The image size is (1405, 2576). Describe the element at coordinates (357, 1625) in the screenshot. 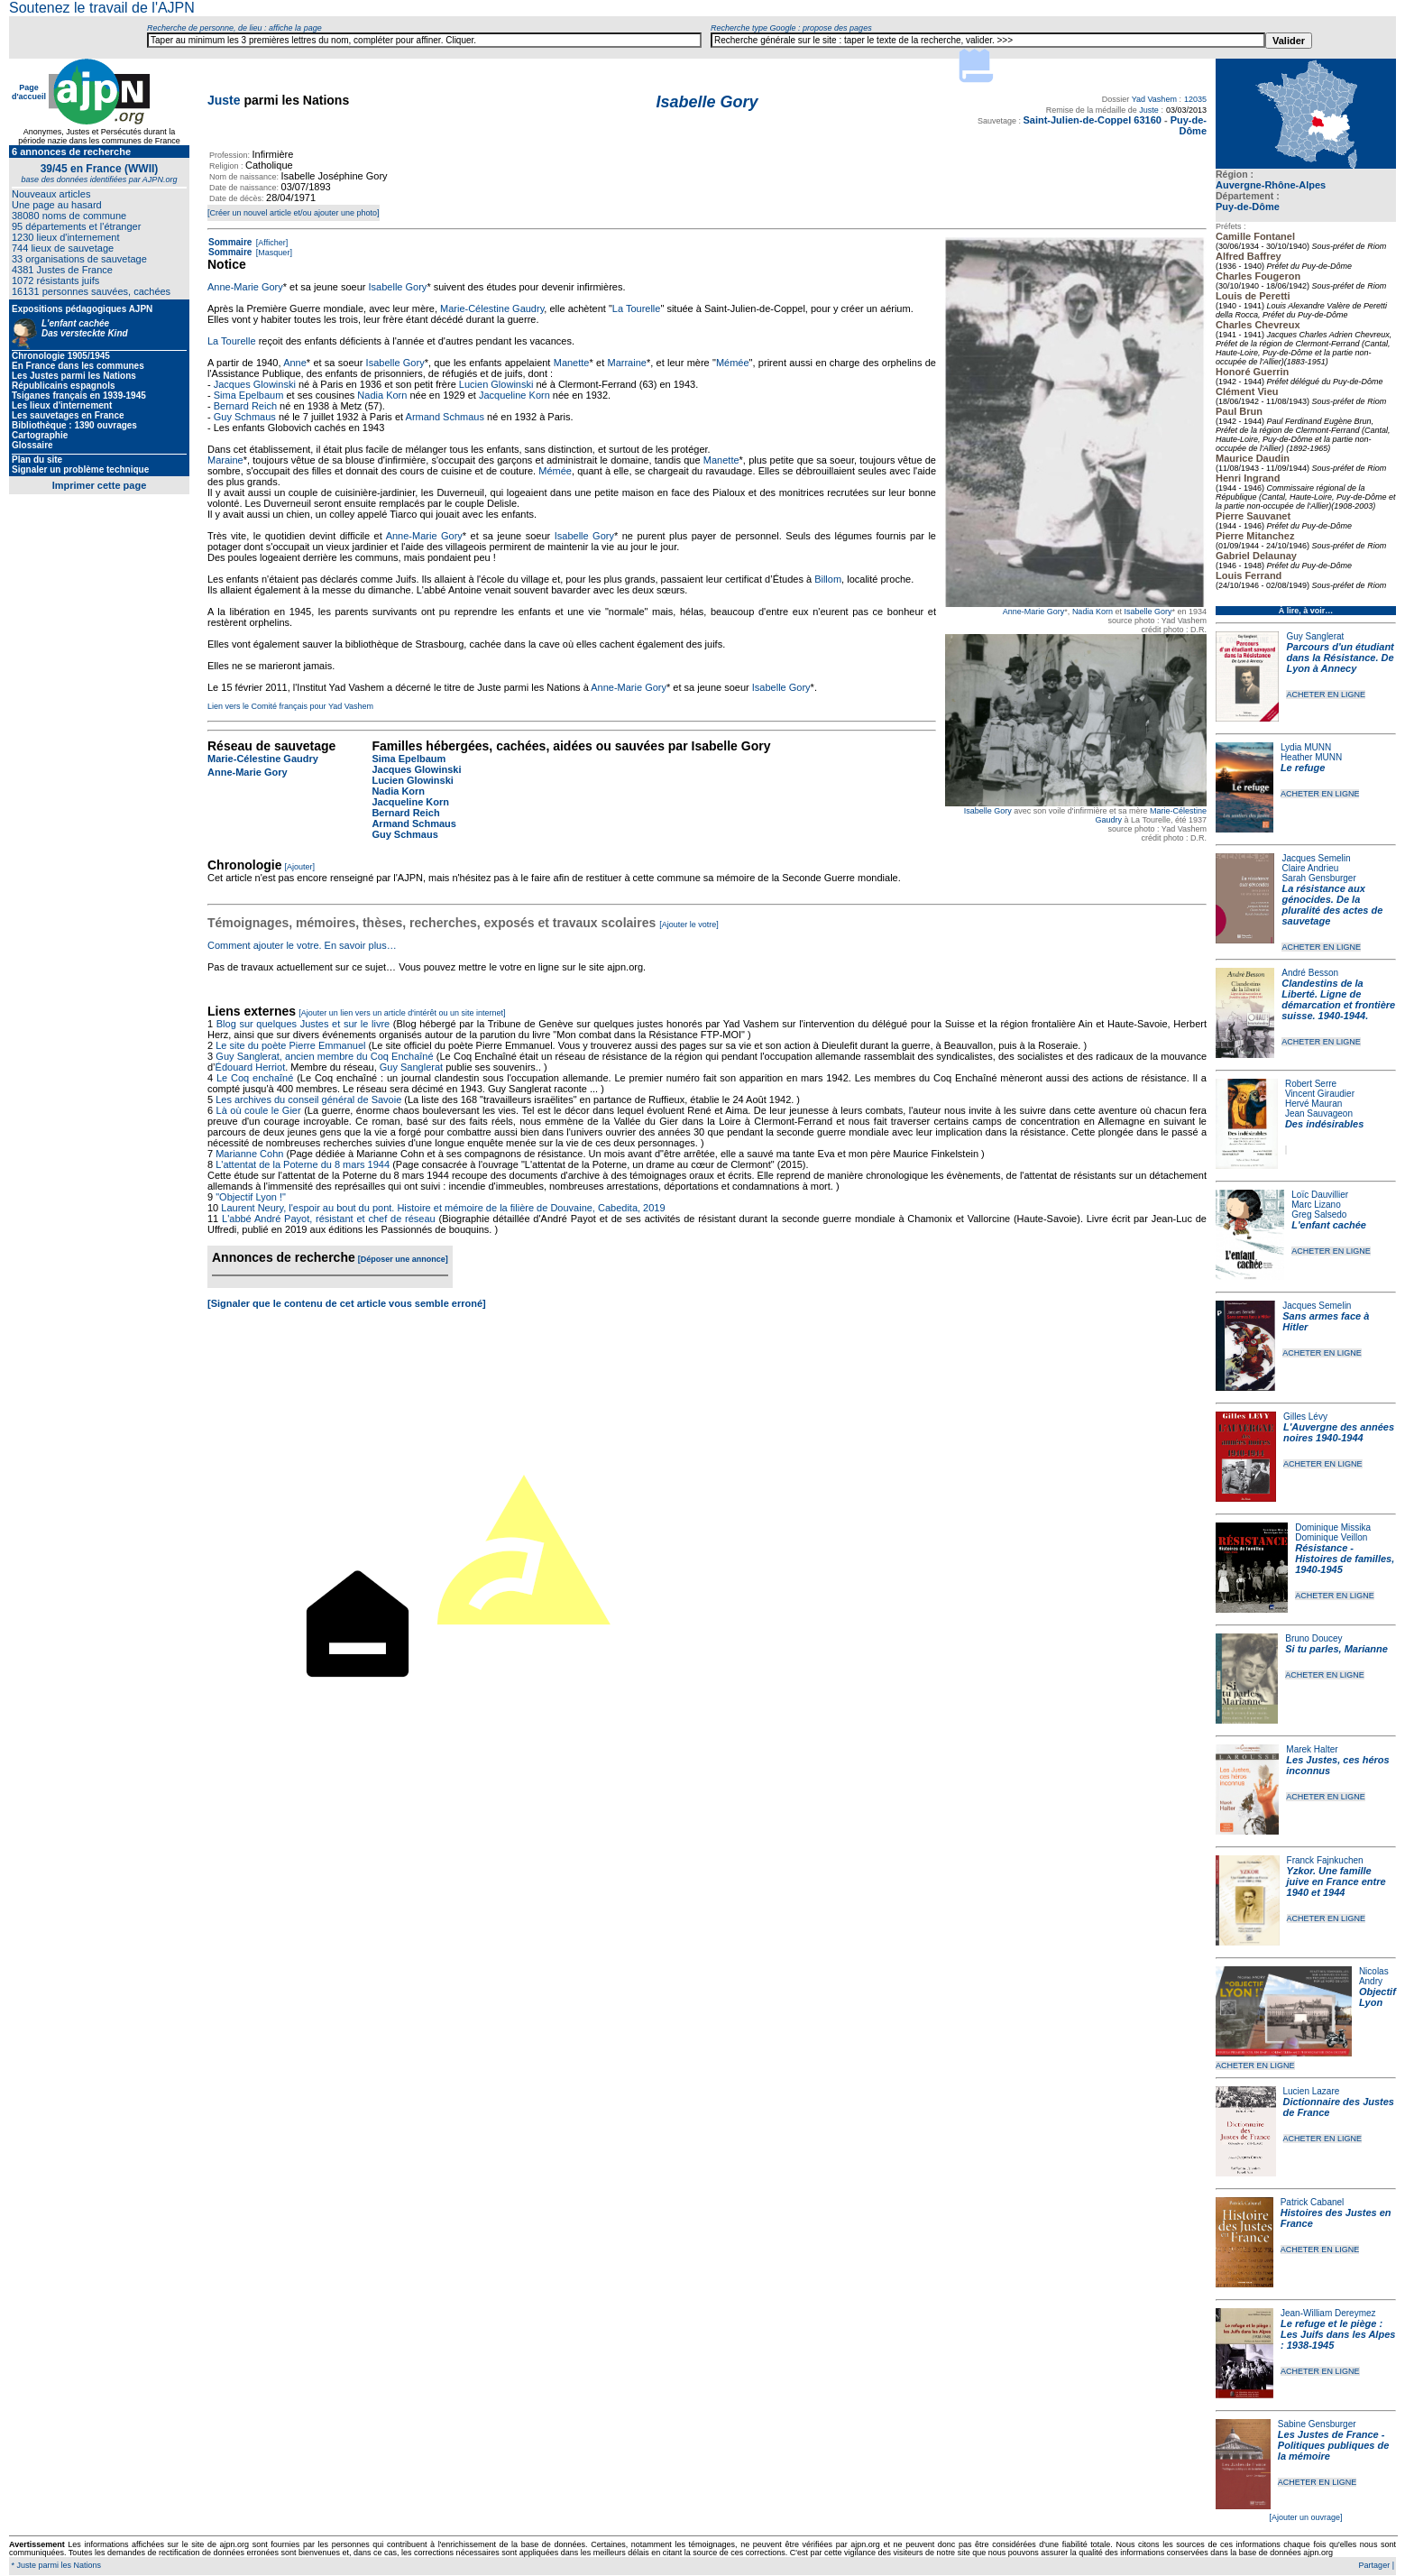

I see `navigate to home screen` at that location.